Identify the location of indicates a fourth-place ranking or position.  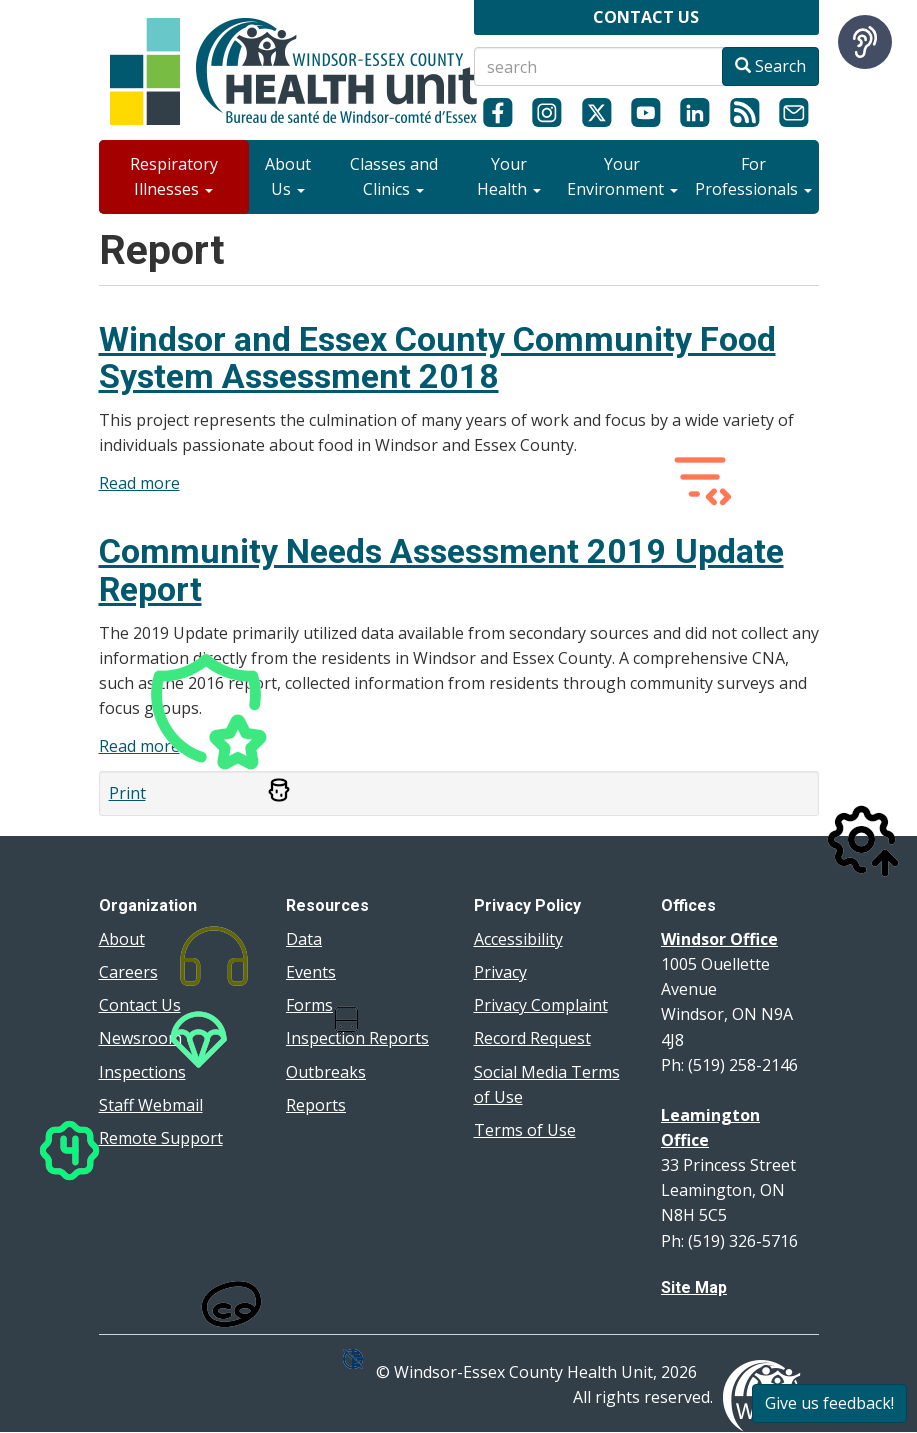
(69, 1150).